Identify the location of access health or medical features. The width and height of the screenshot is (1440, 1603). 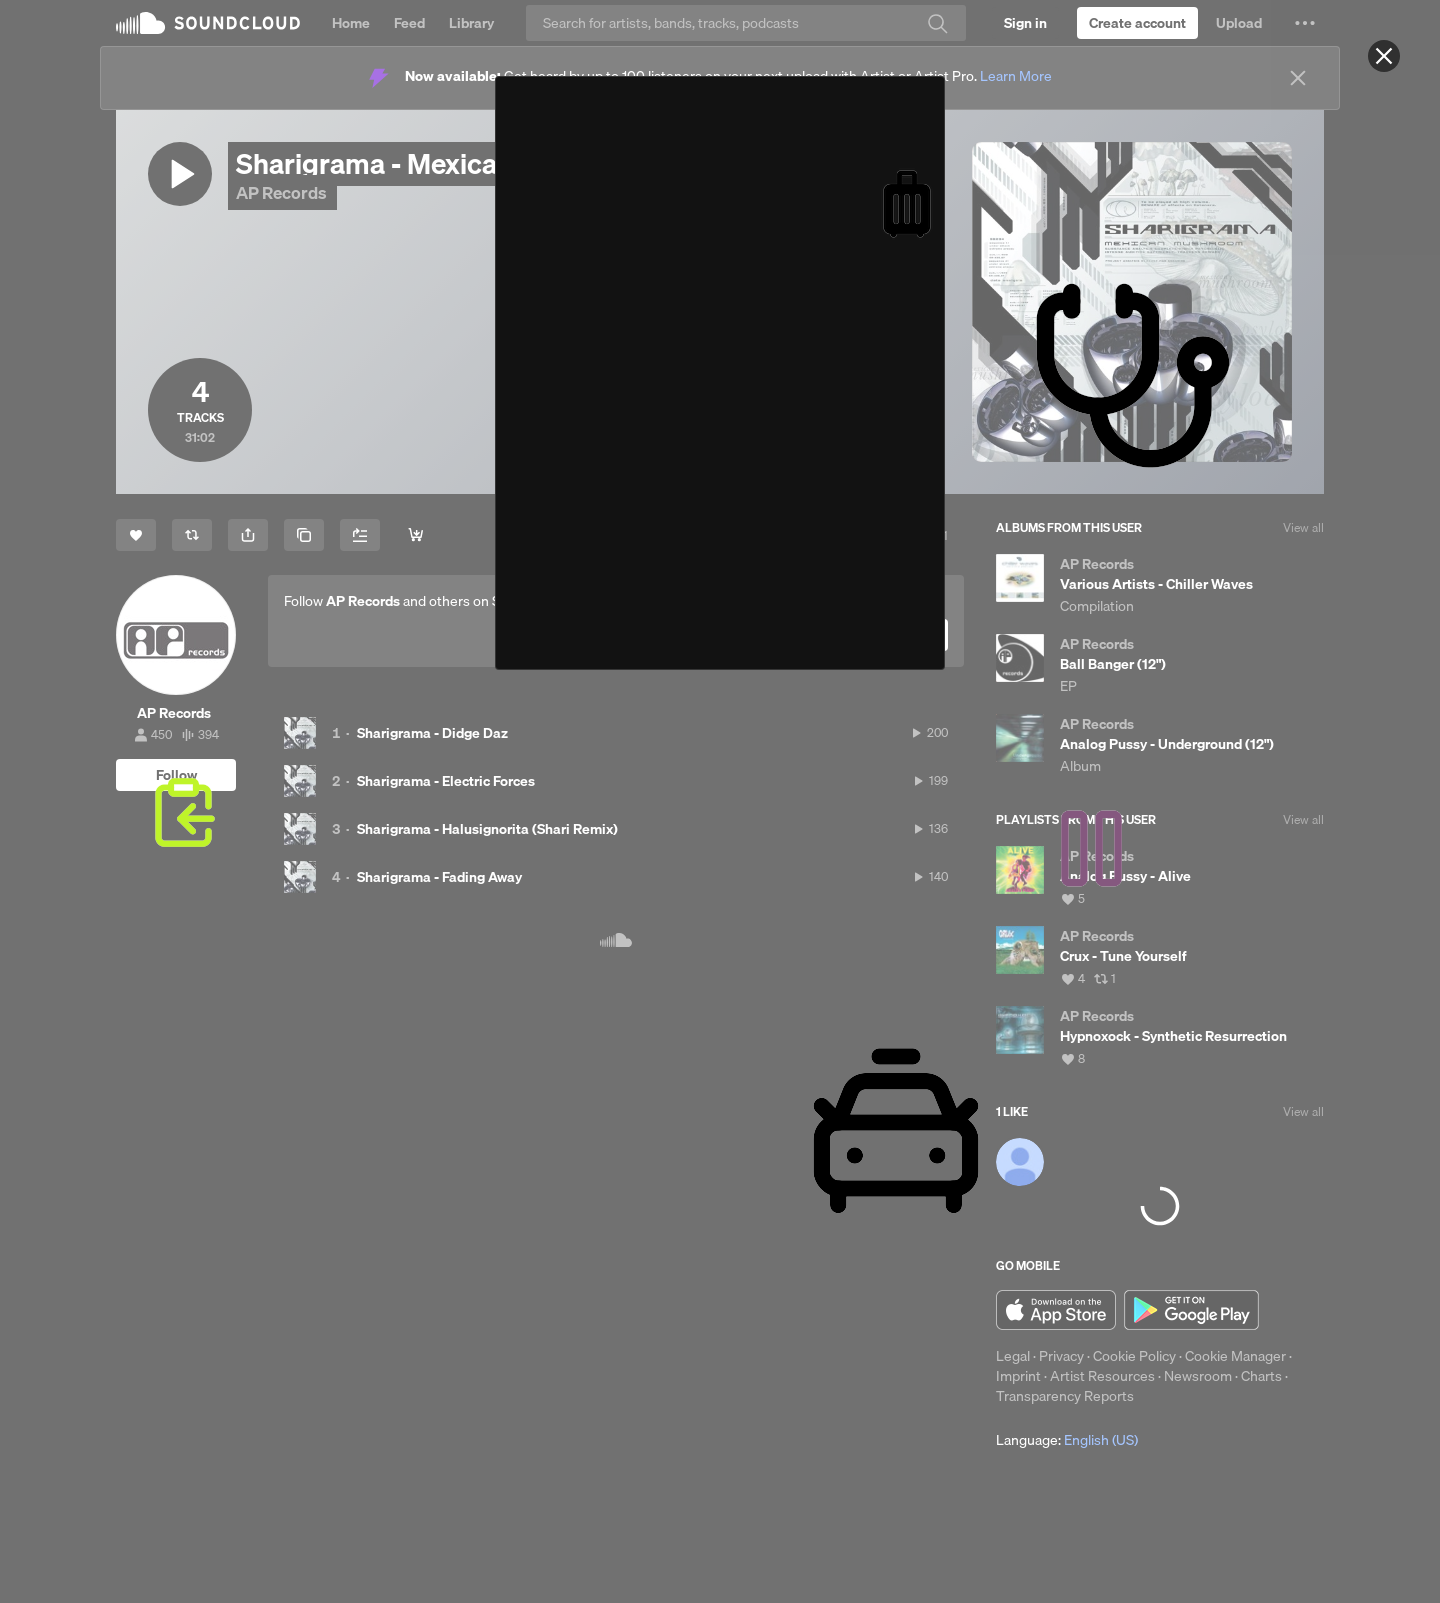
(1133, 380).